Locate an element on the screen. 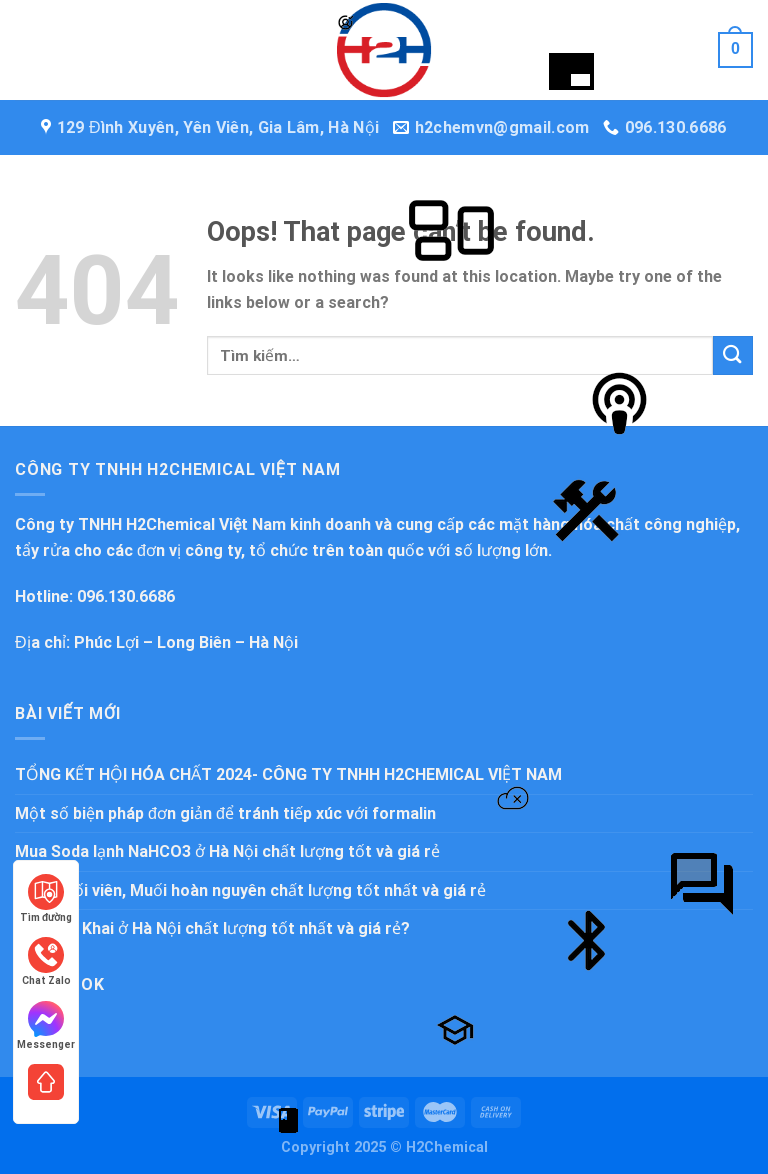  disconnect from cloud storage is located at coordinates (513, 798).